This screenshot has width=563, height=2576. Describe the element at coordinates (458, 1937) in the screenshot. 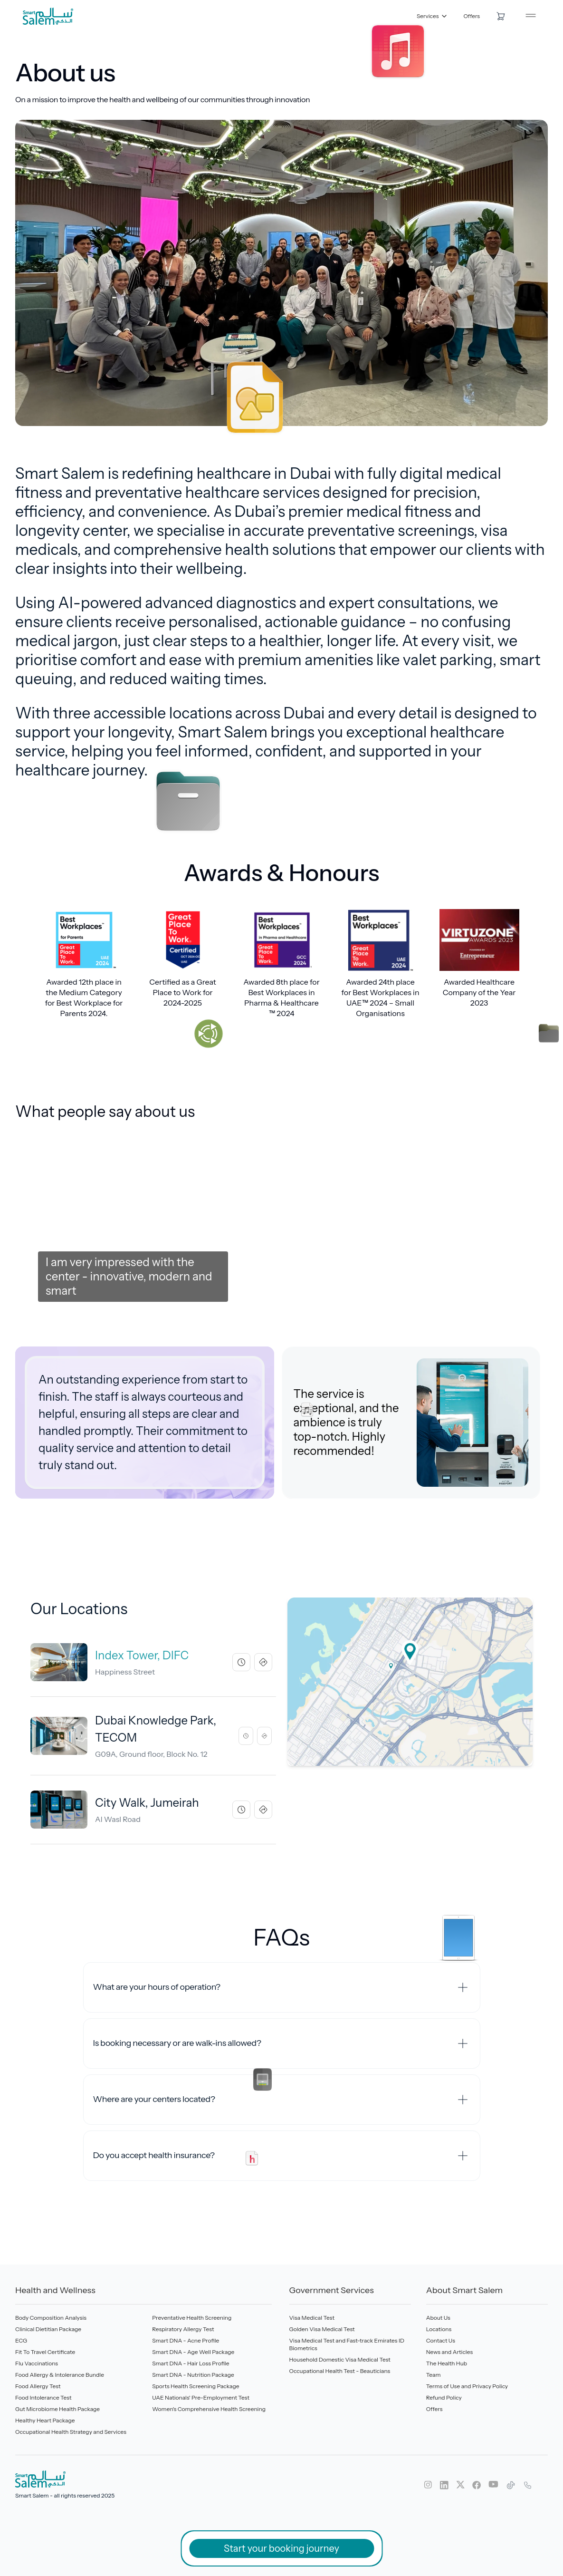

I see `manage connected iPad device` at that location.